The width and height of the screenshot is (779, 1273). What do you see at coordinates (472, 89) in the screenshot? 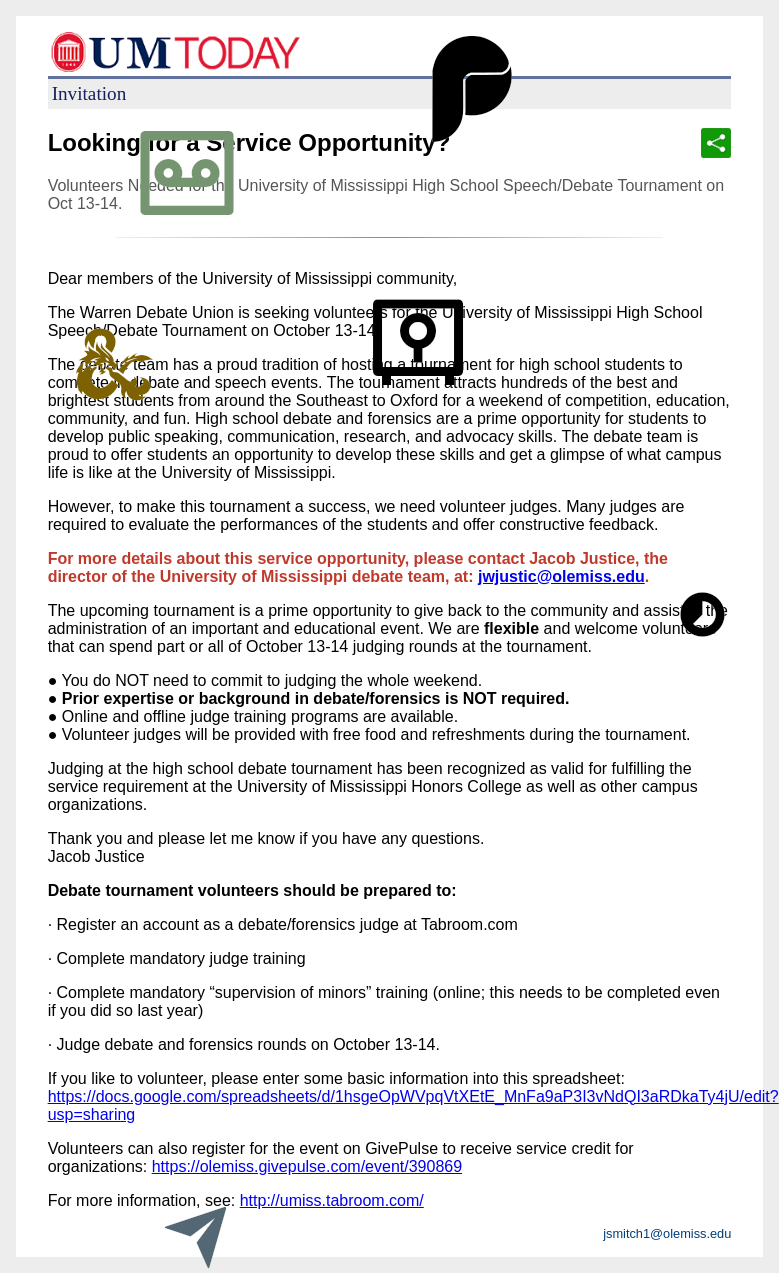
I see `open Plausible Analytics dashboard` at bounding box center [472, 89].